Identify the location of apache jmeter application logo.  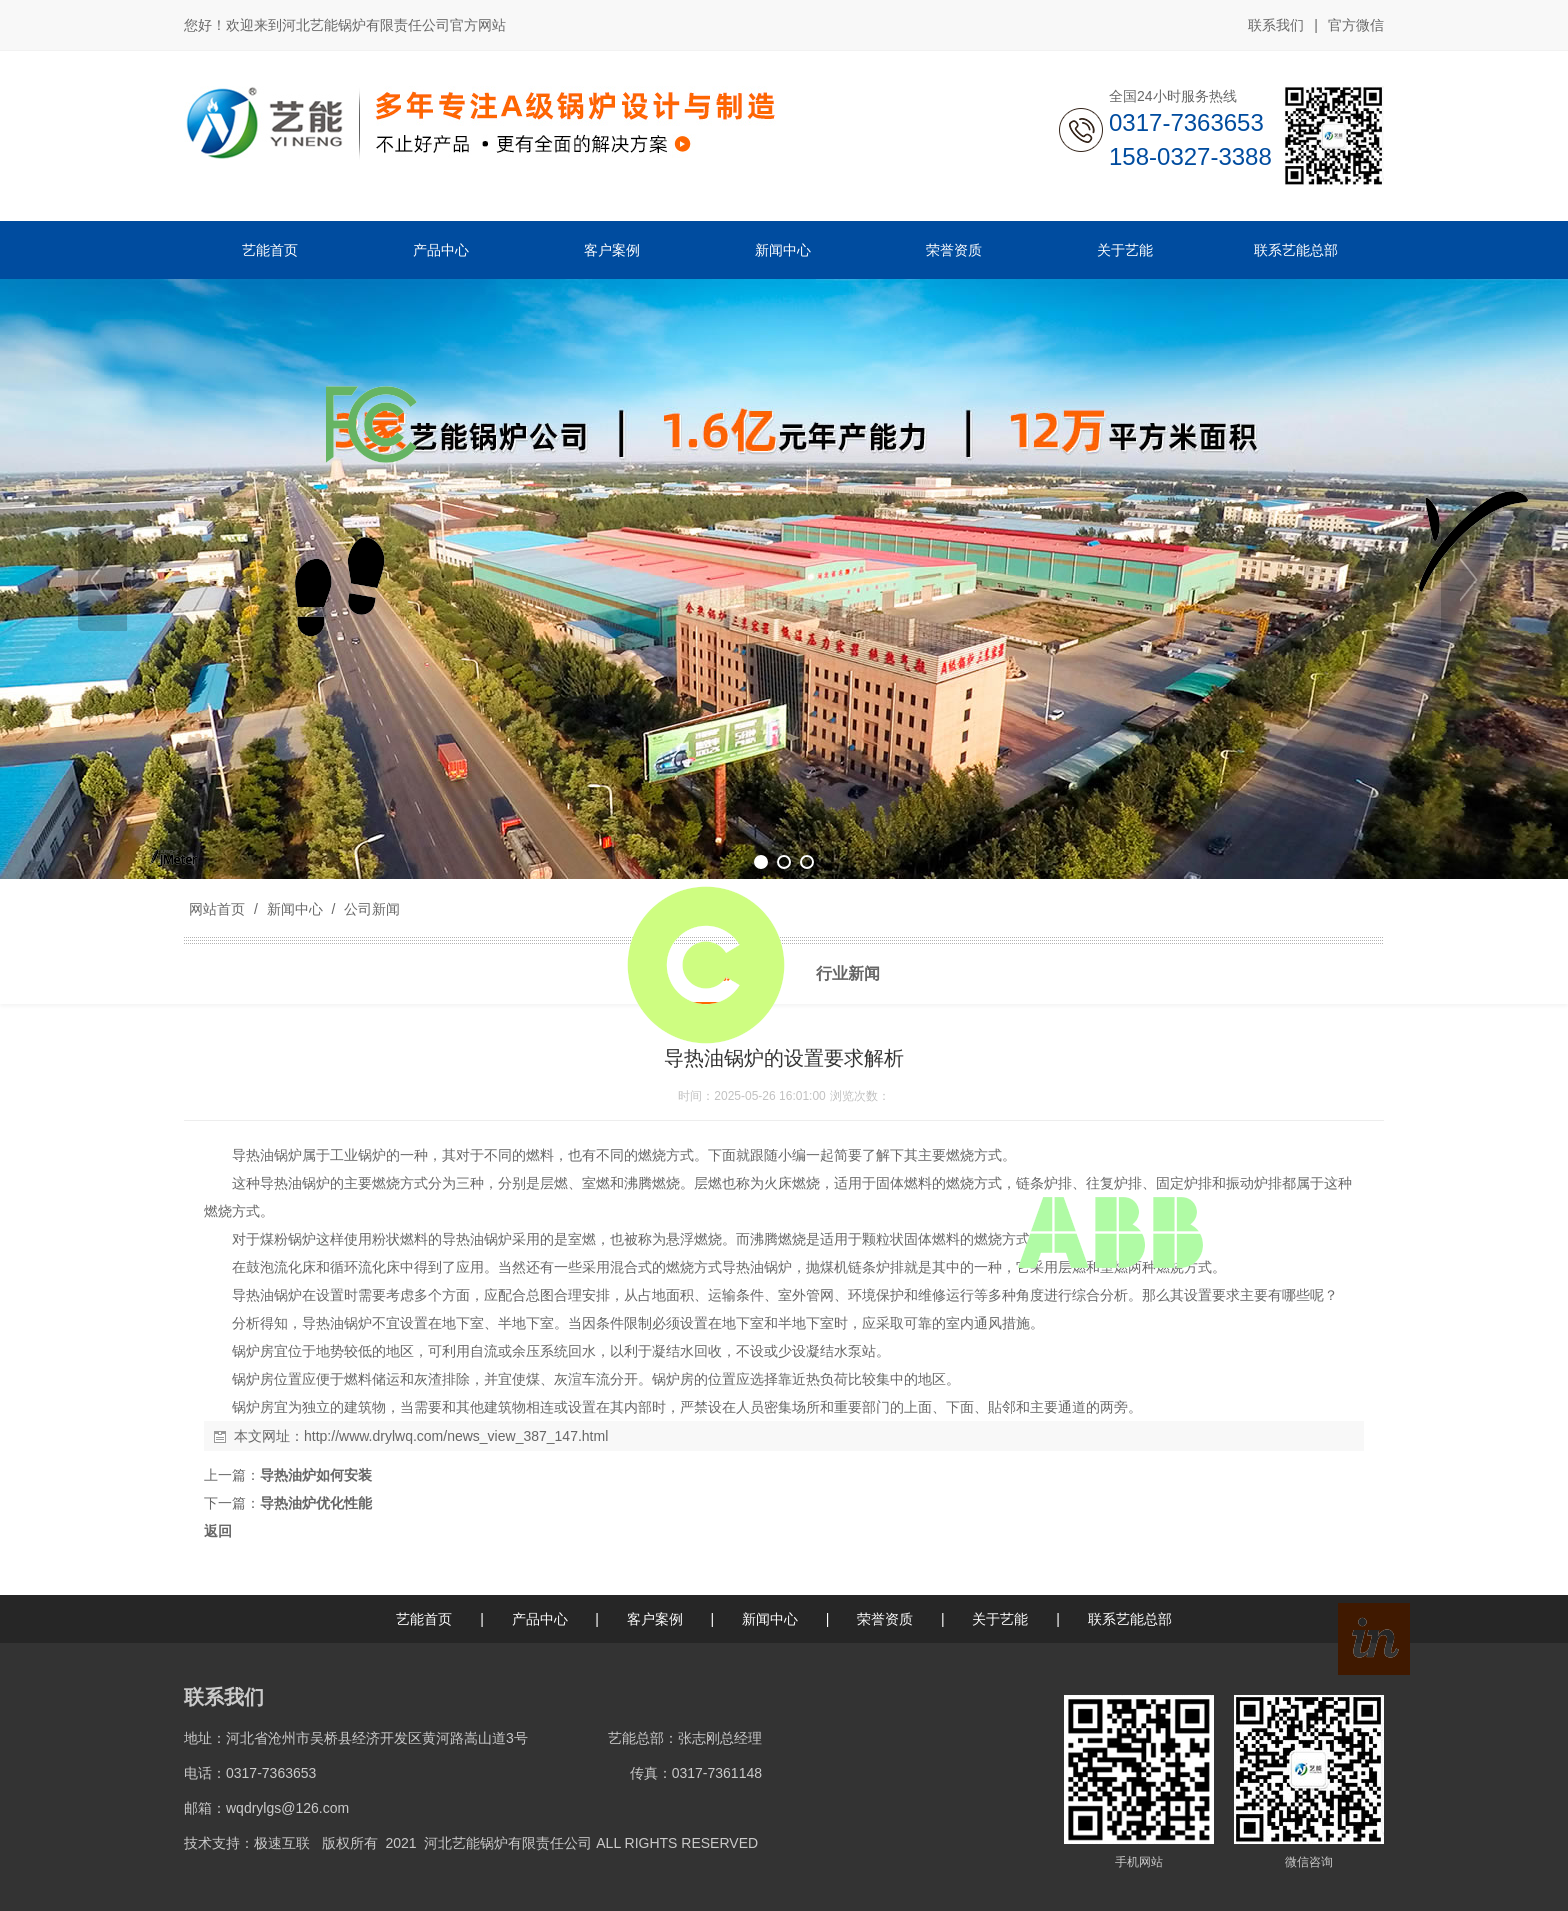
(173, 858).